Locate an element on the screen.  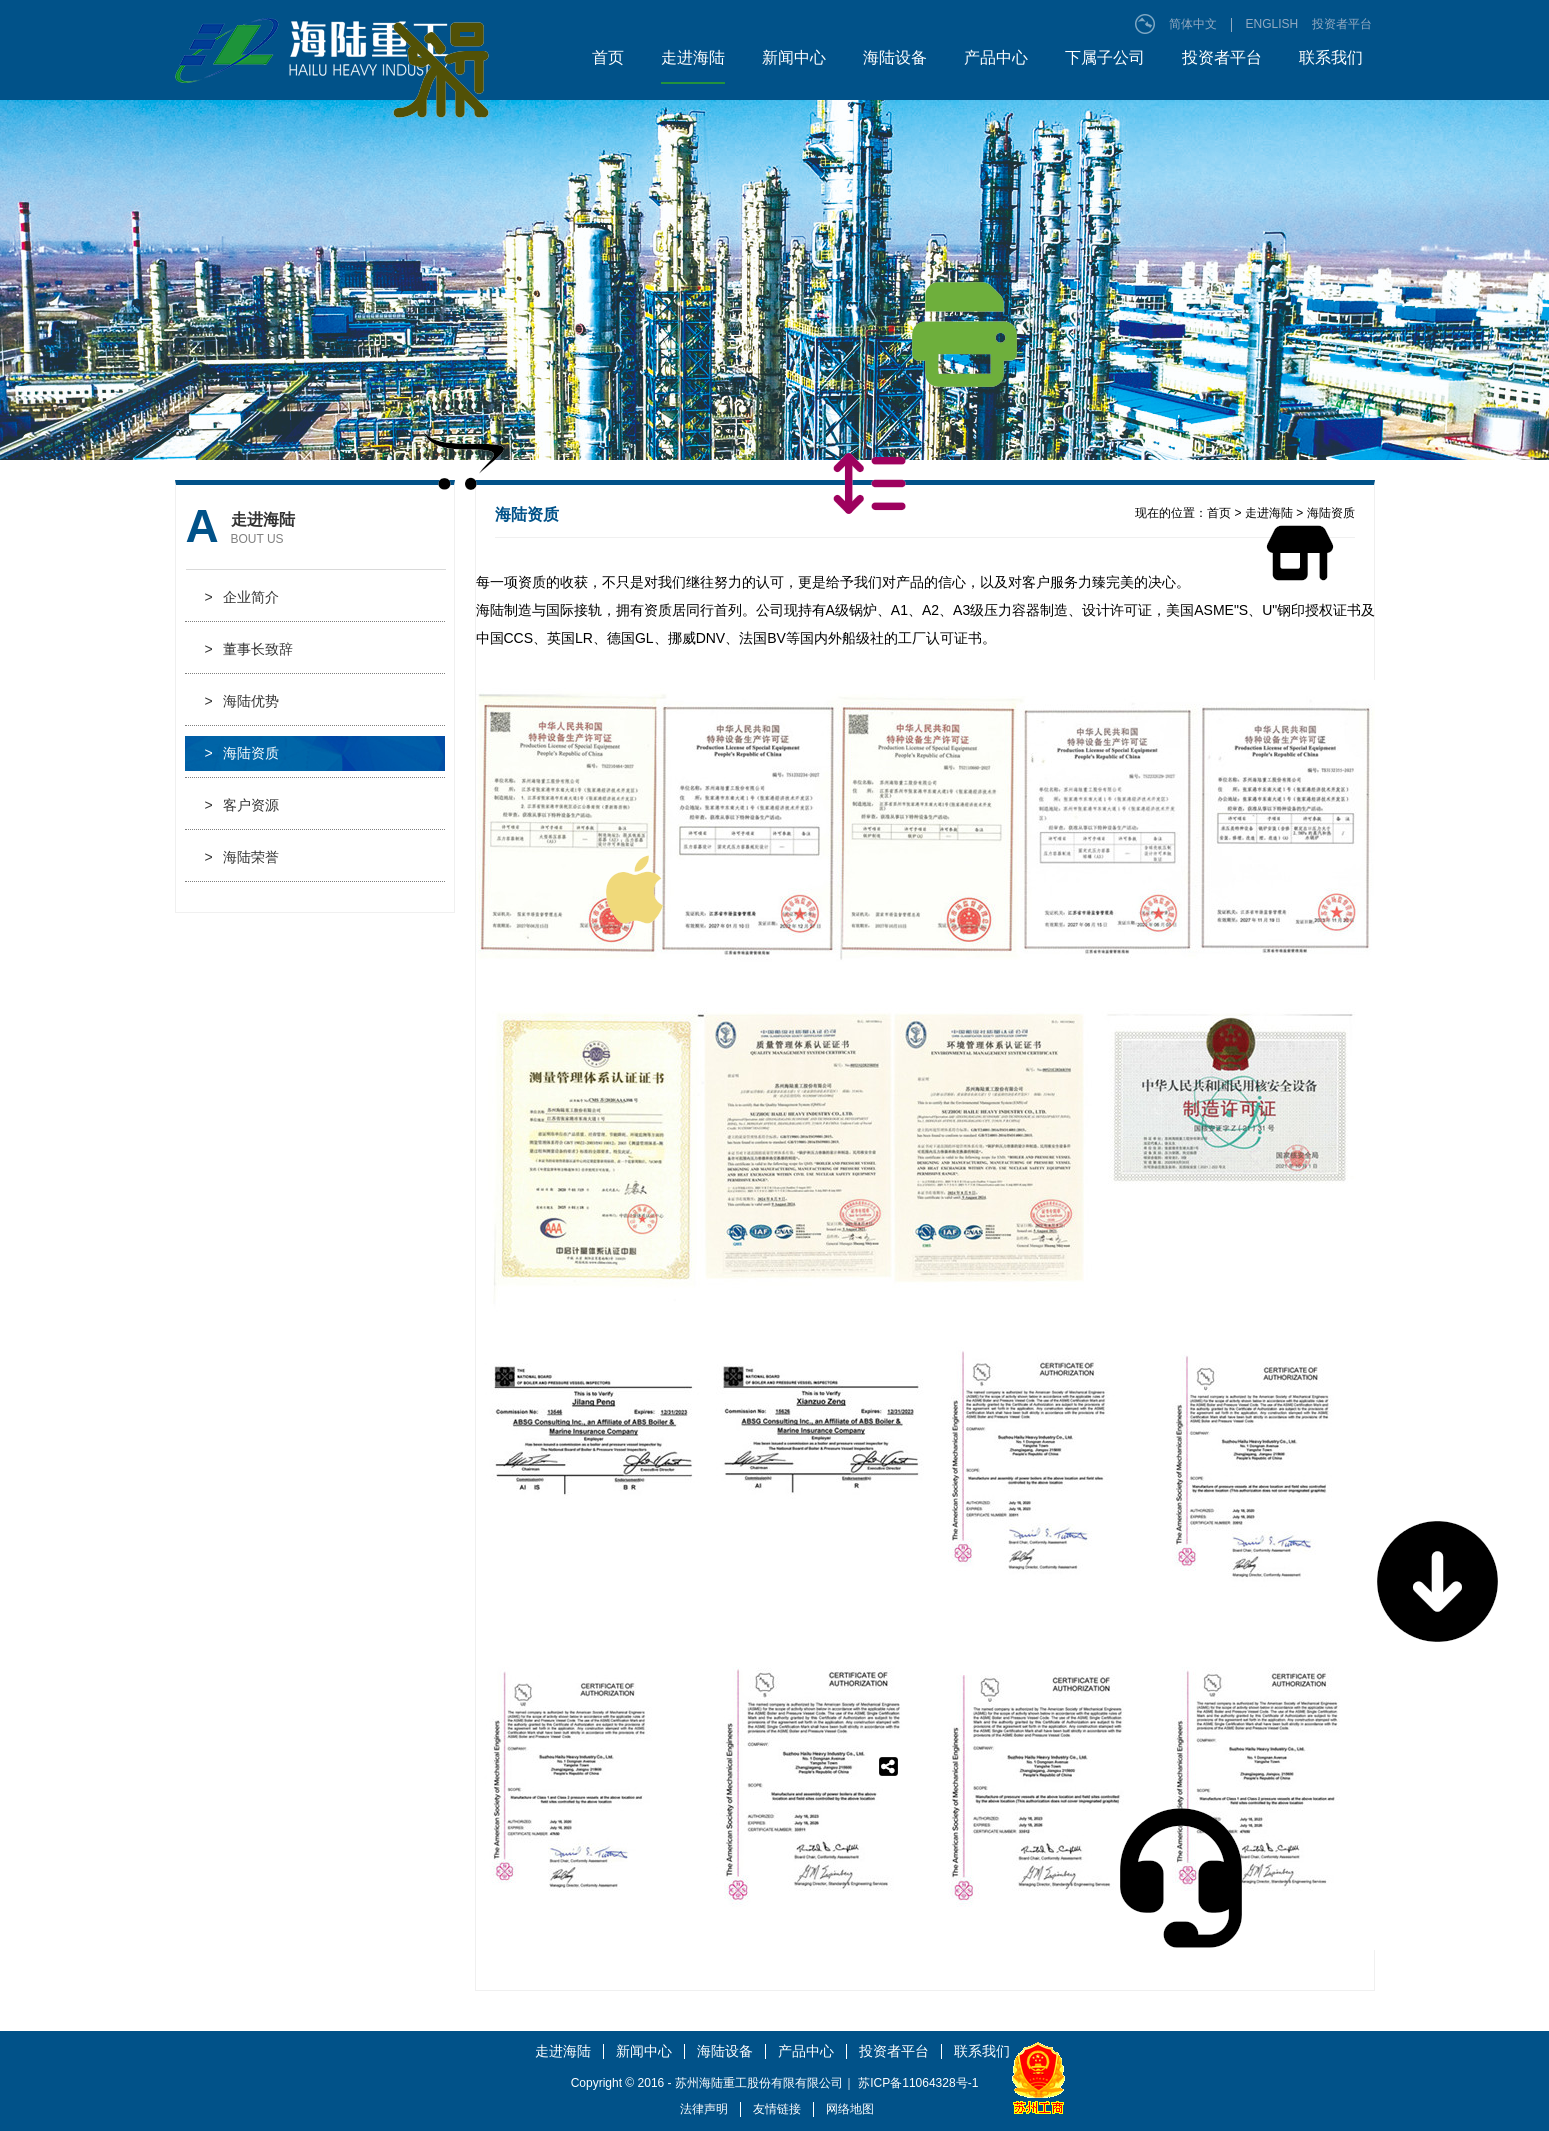
rollercoaster ride unavailable or closed is located at coordinates (441, 70).